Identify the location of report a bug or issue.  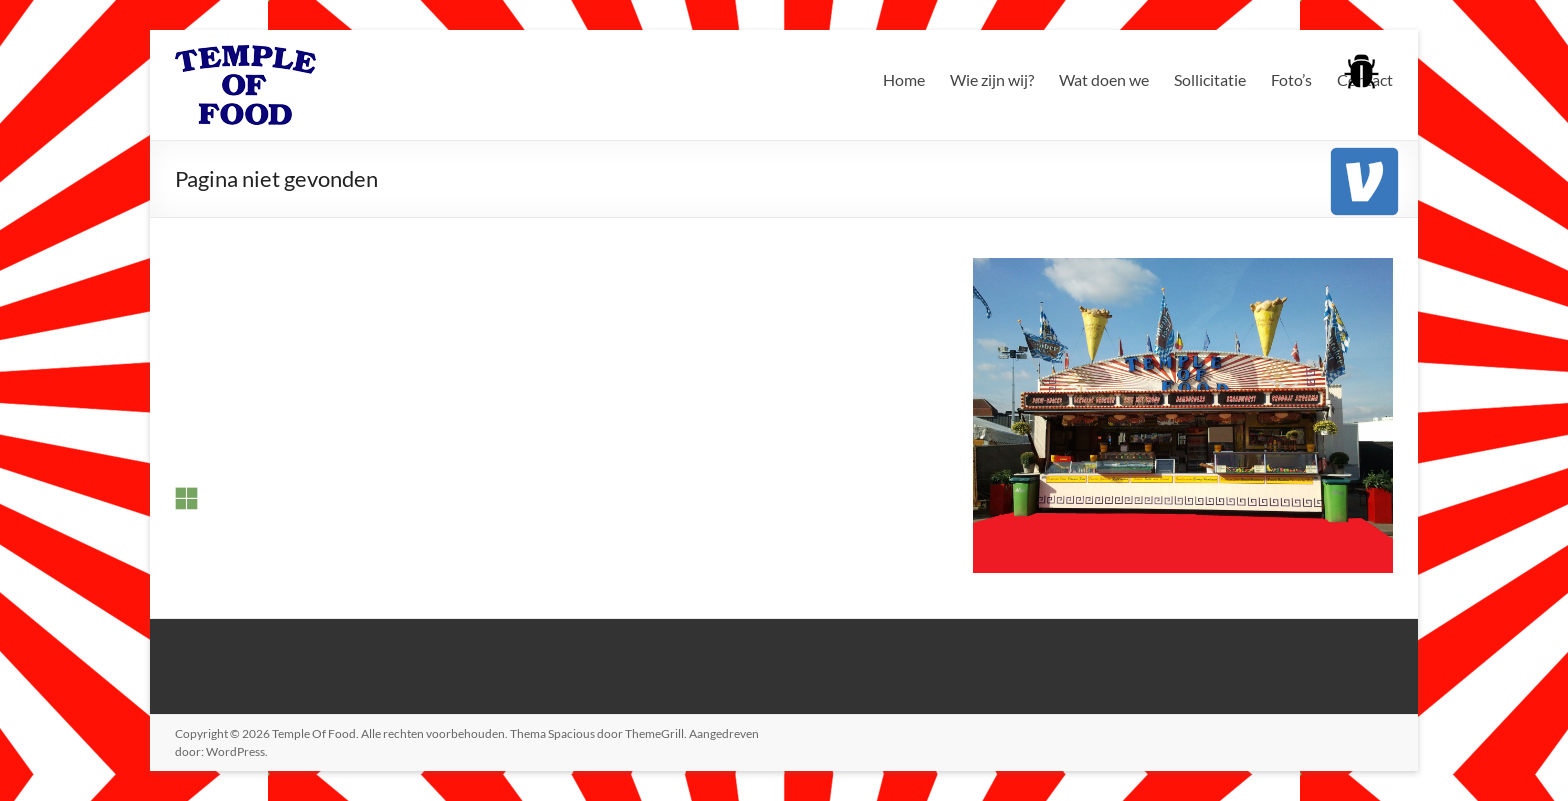
(1361, 71).